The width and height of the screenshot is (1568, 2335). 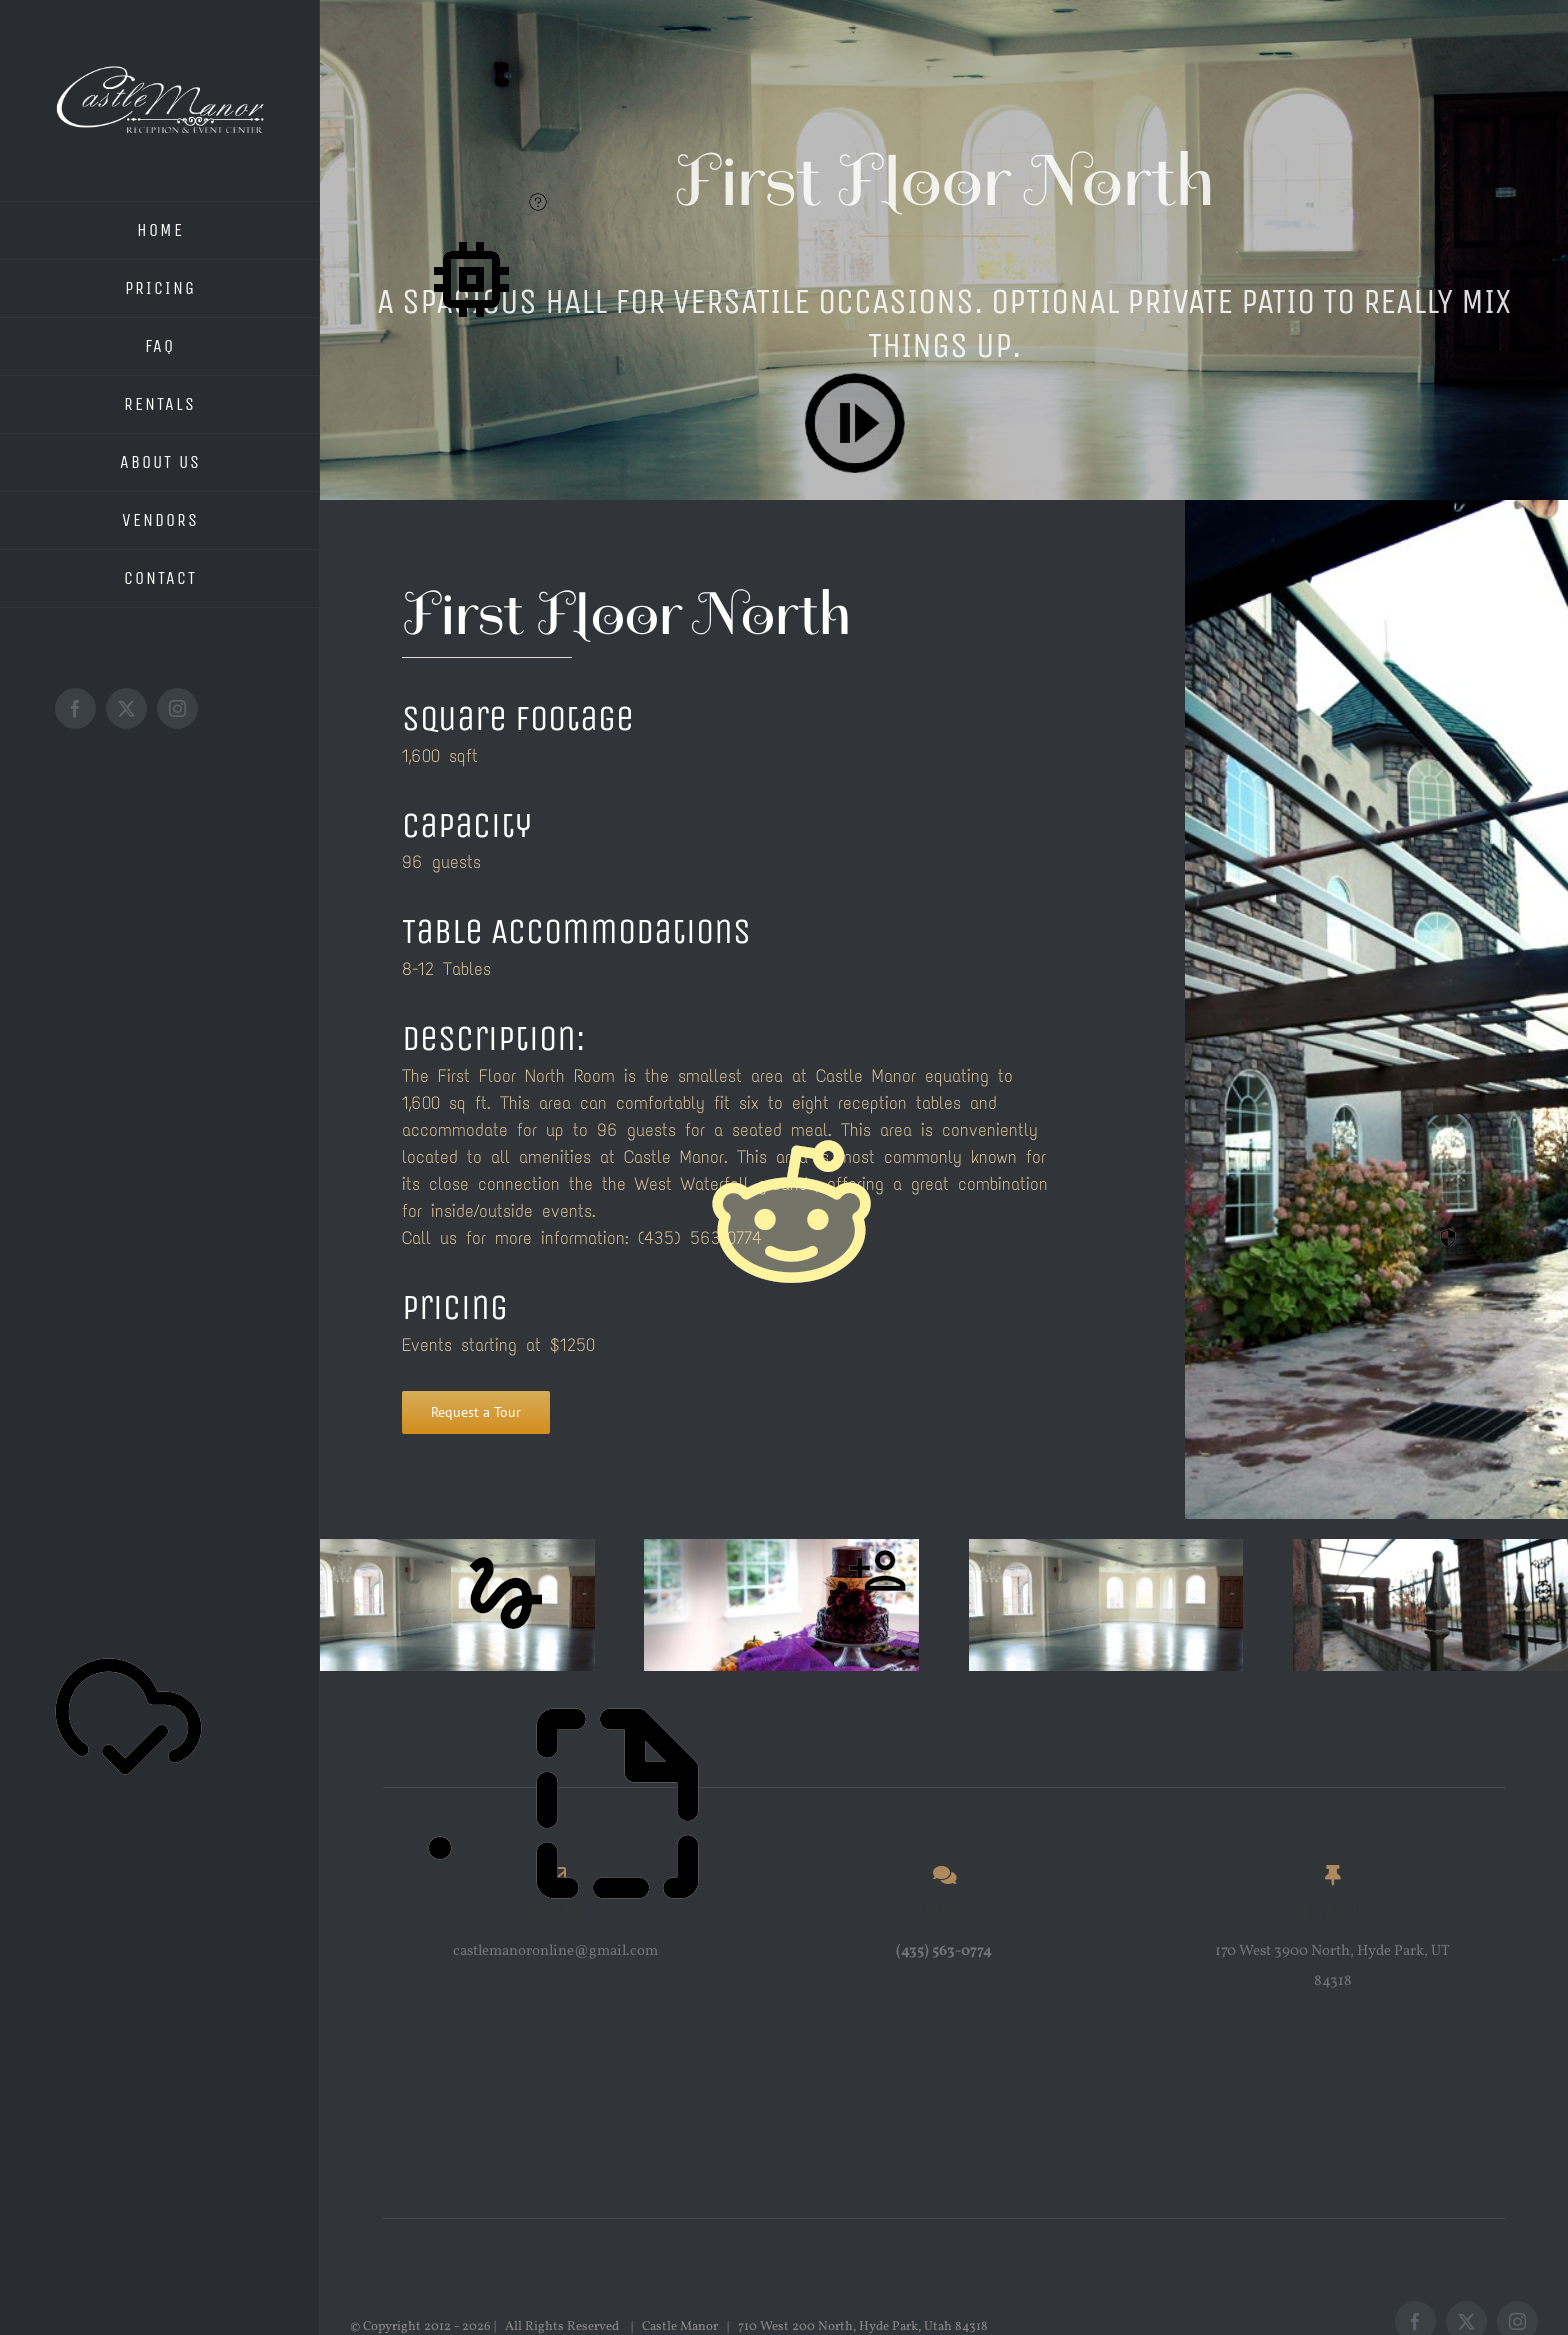 I want to click on open the Reddit app, so click(x=791, y=1219).